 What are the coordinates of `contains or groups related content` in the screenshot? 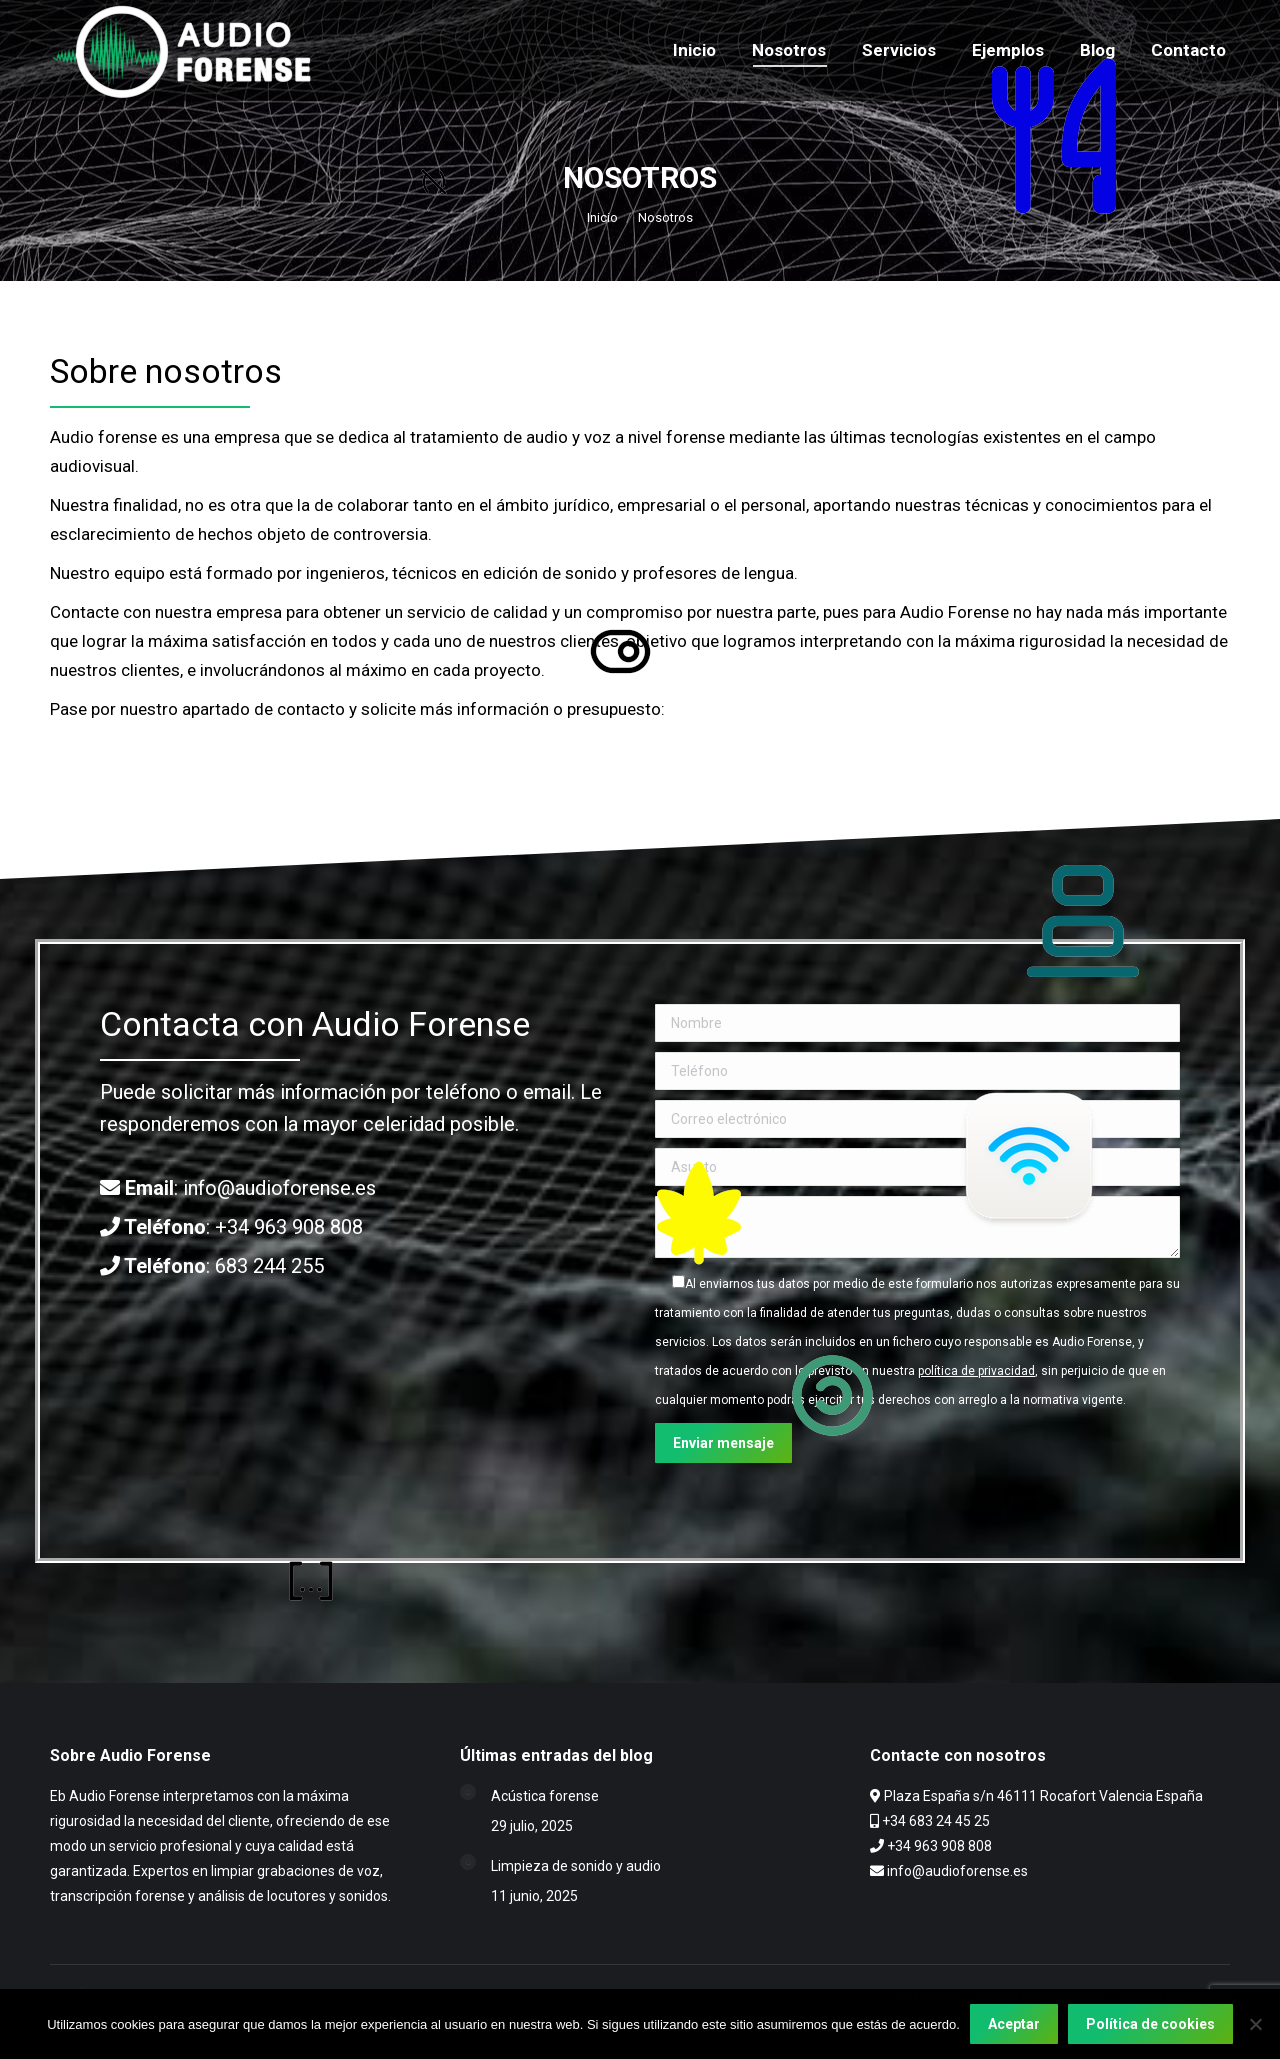 It's located at (311, 1581).